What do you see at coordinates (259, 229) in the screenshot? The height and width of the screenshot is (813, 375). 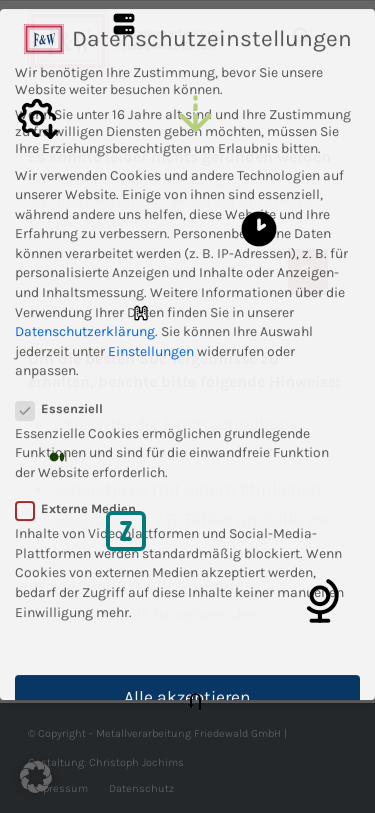 I see `indicates the current time or timestamp` at bounding box center [259, 229].